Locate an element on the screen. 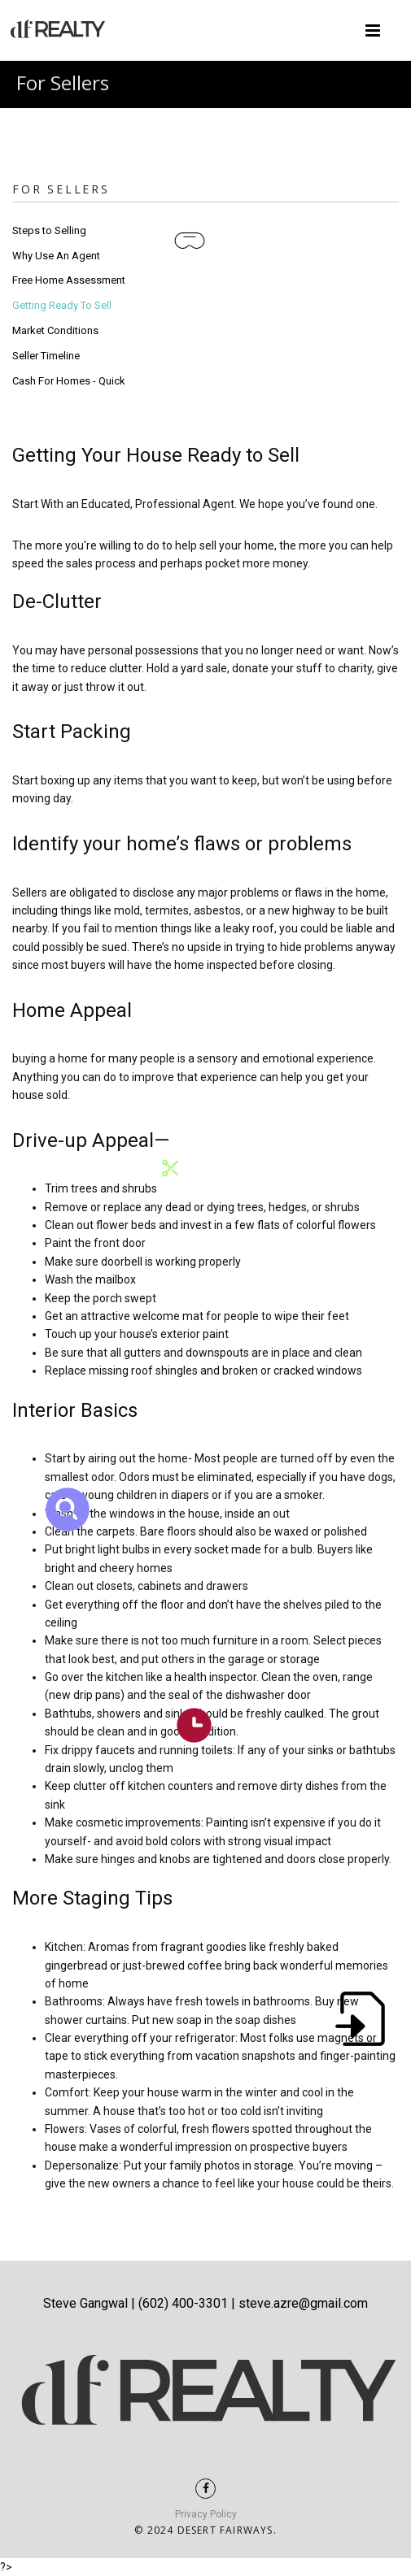 The width and height of the screenshot is (411, 2576). cut selected content is located at coordinates (170, 1168).